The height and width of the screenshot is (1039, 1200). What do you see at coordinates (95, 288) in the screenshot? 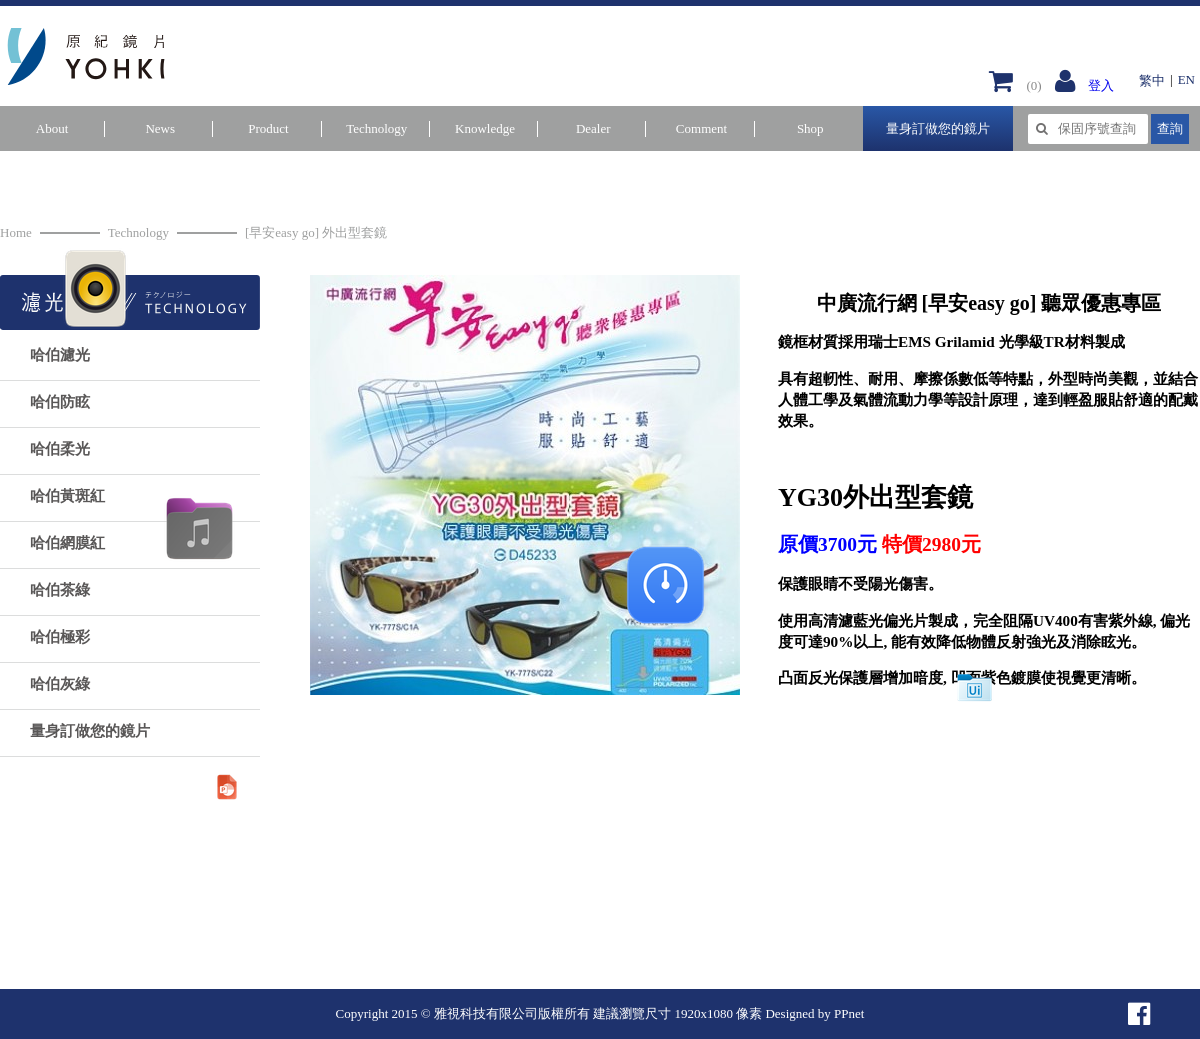
I see `access system sound settings` at bounding box center [95, 288].